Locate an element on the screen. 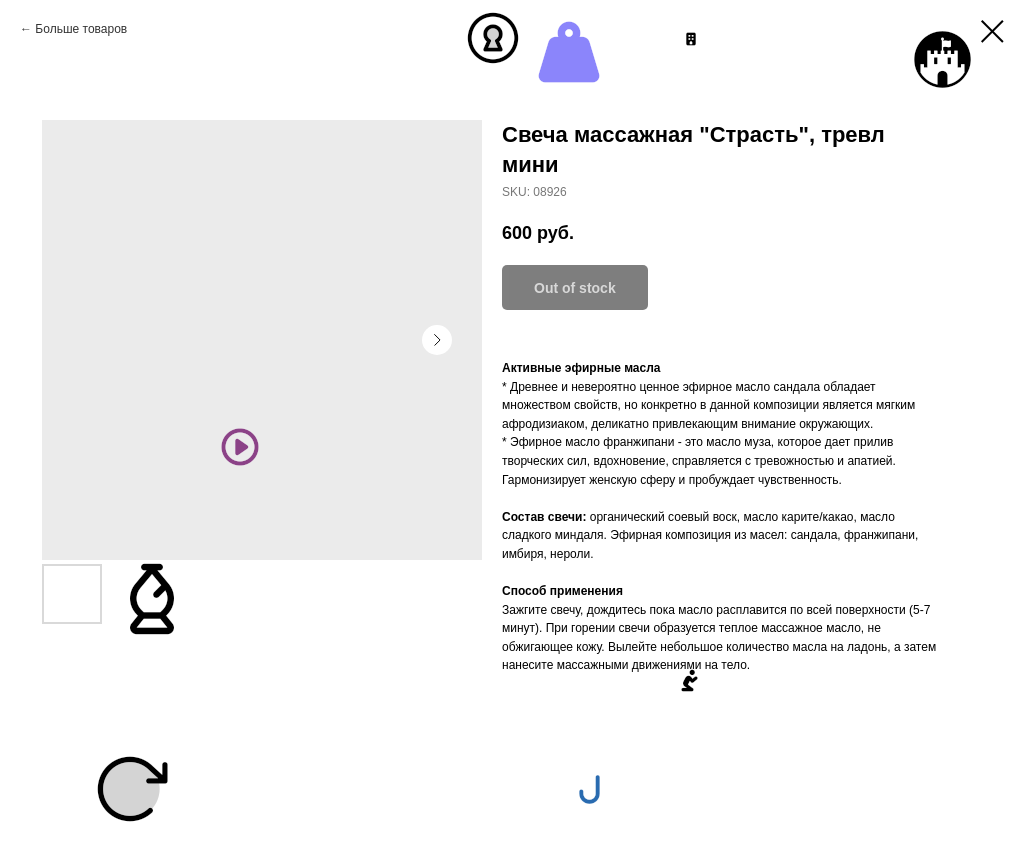  select the bishop piece in a chess game is located at coordinates (152, 599).